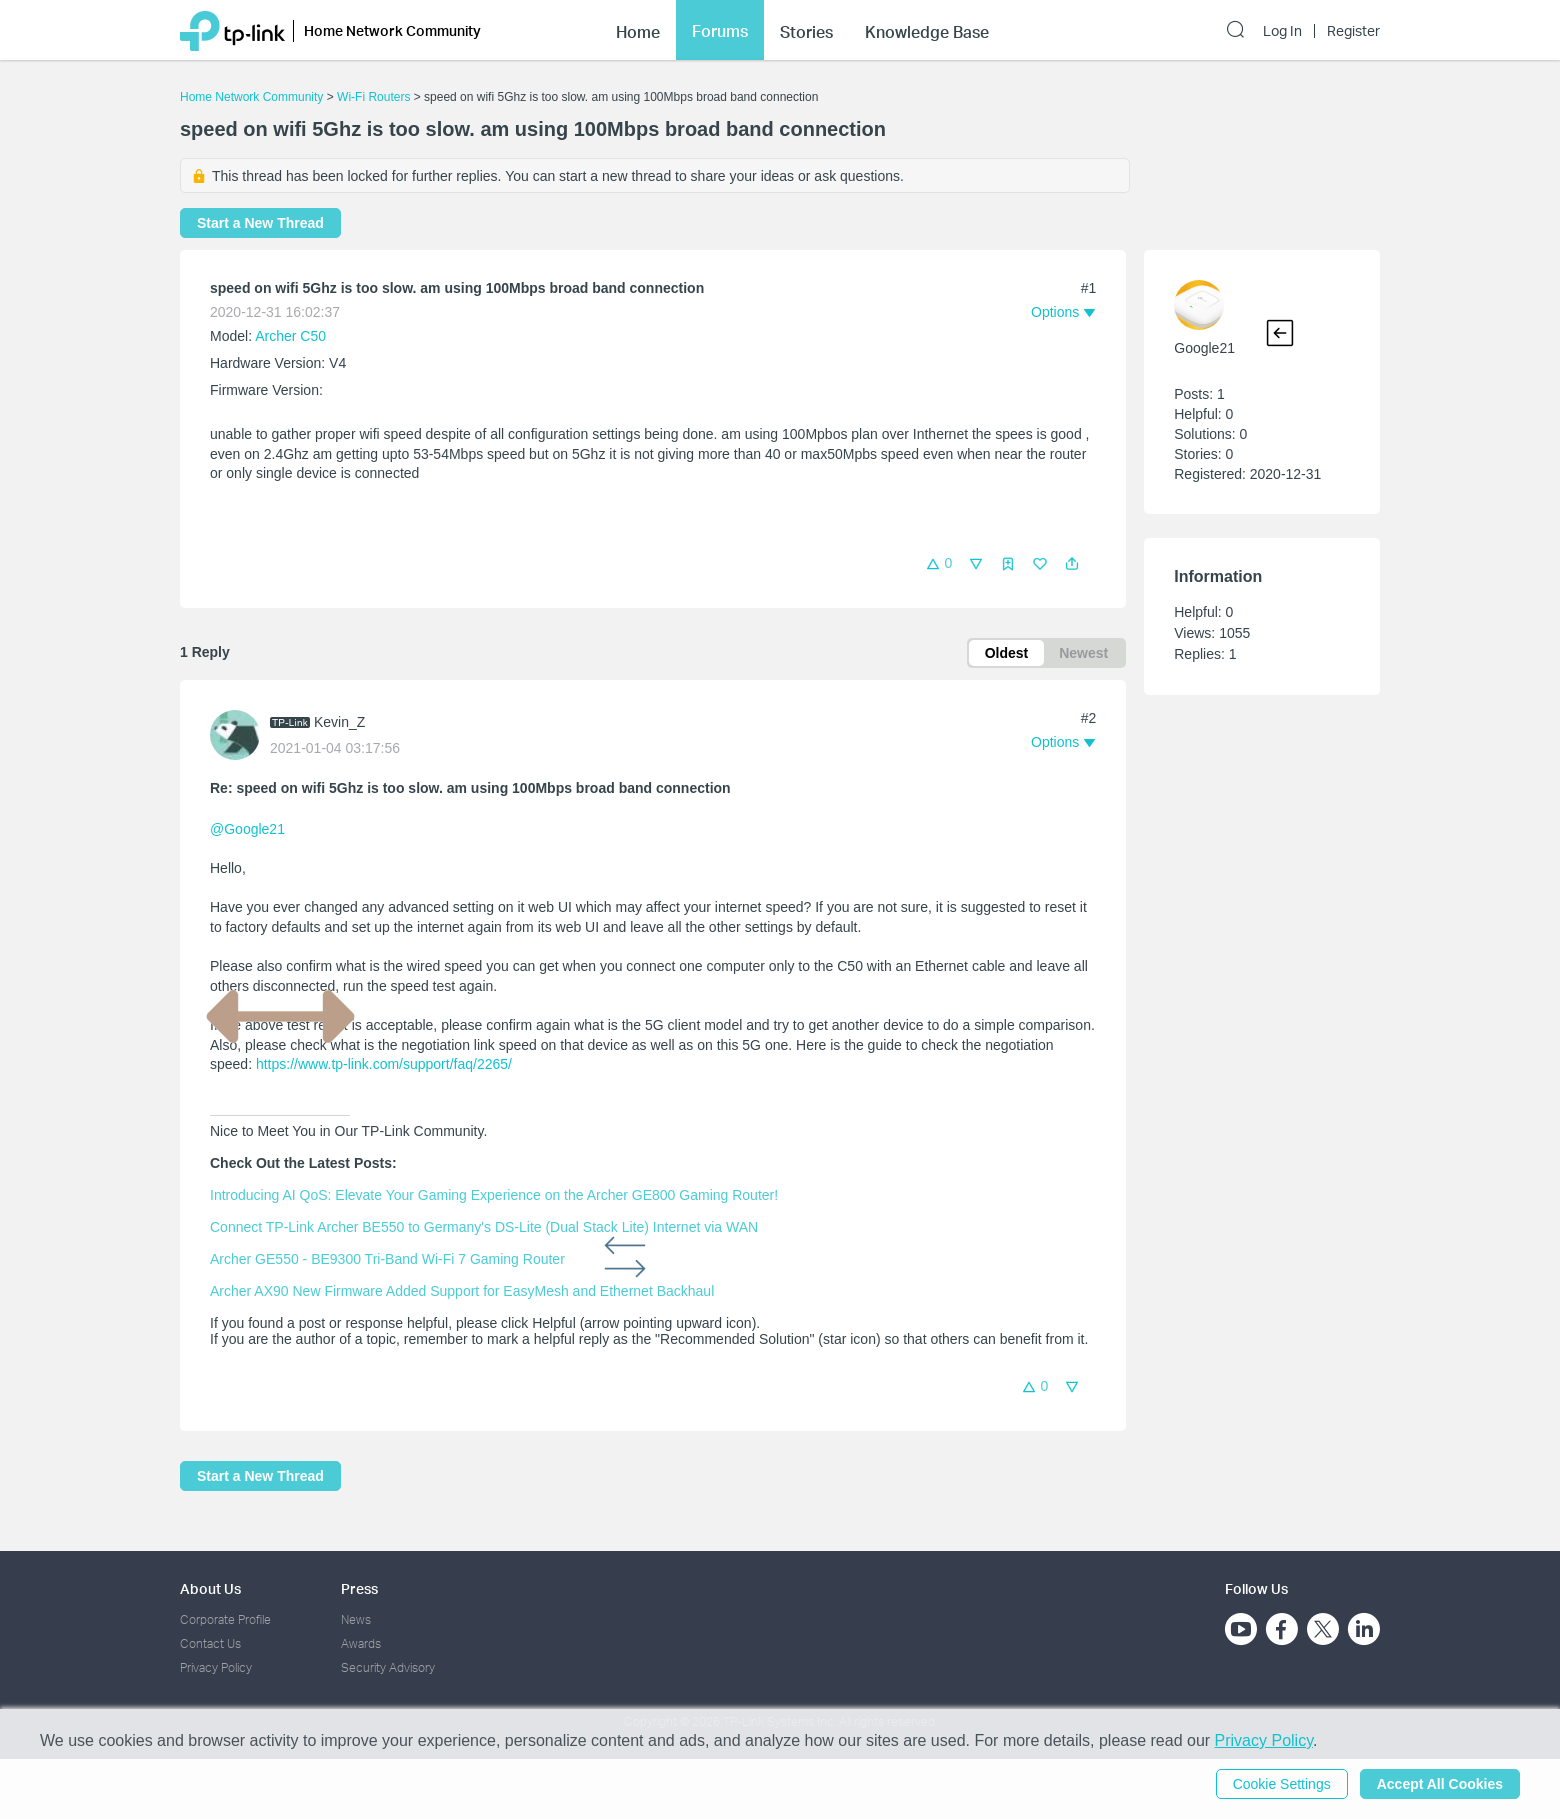 This screenshot has height=1819, width=1560. What do you see at coordinates (625, 1257) in the screenshot?
I see `swap or exchange items` at bounding box center [625, 1257].